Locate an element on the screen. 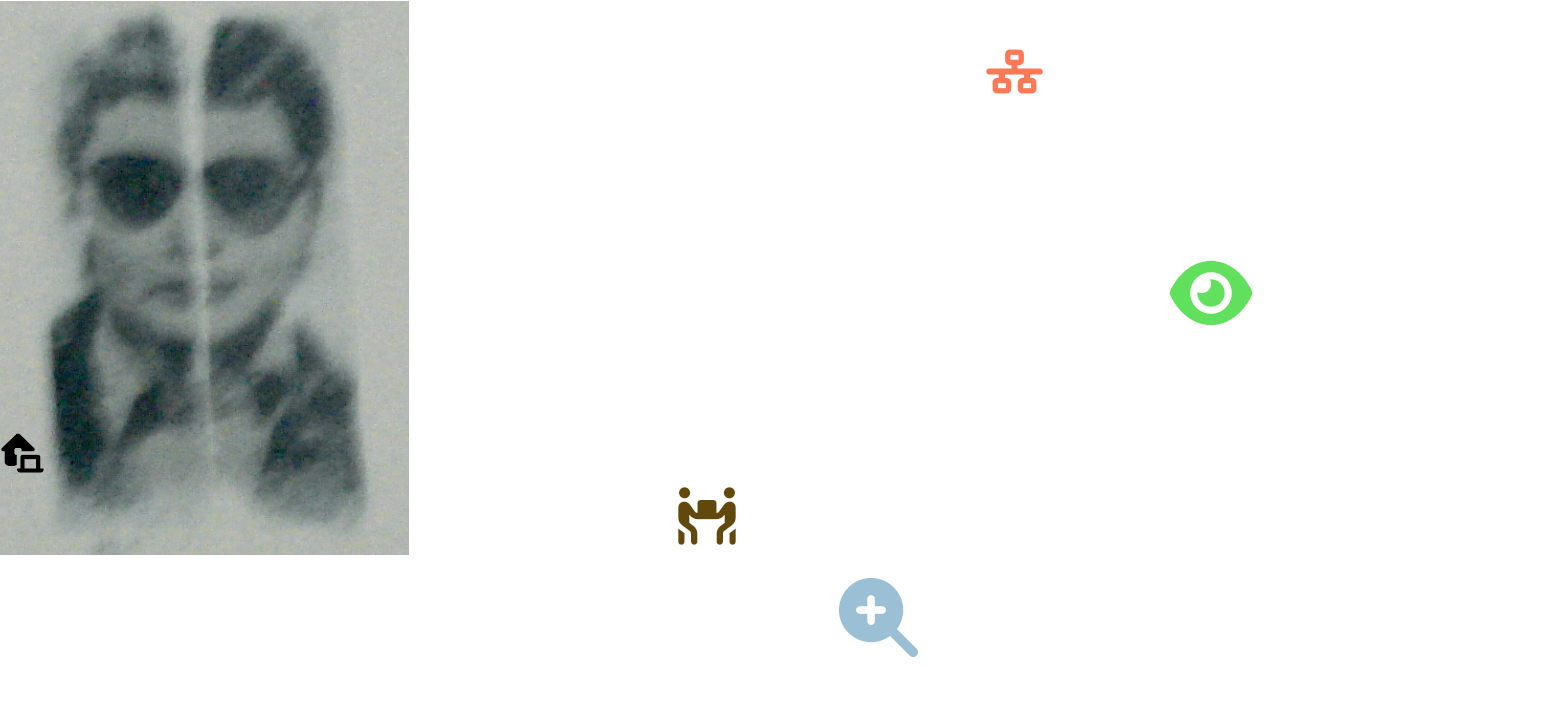 Image resolution: width=1568 pixels, height=720 pixels. work from home or remote work mode is located at coordinates (22, 452).